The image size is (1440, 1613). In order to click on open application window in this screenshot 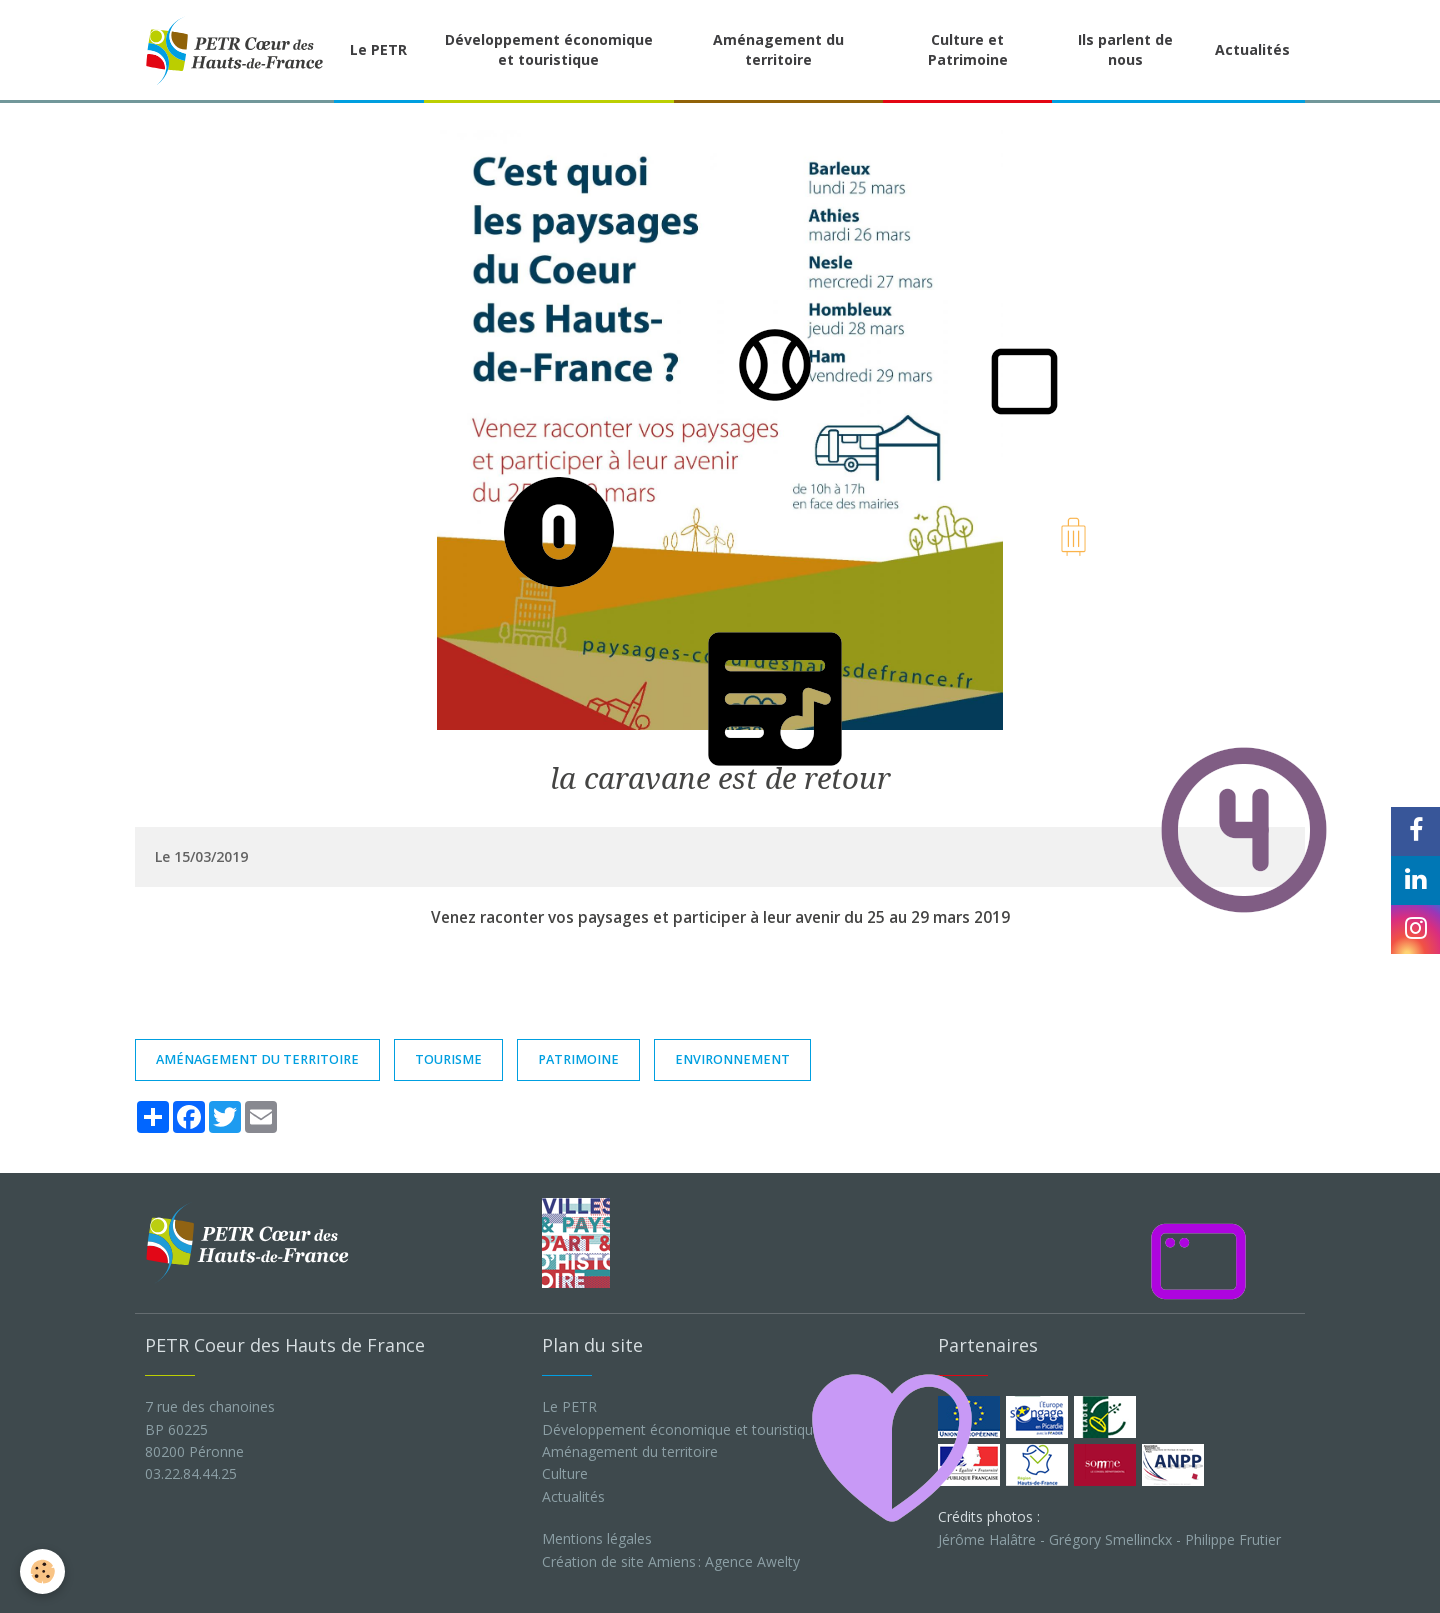, I will do `click(1198, 1261)`.